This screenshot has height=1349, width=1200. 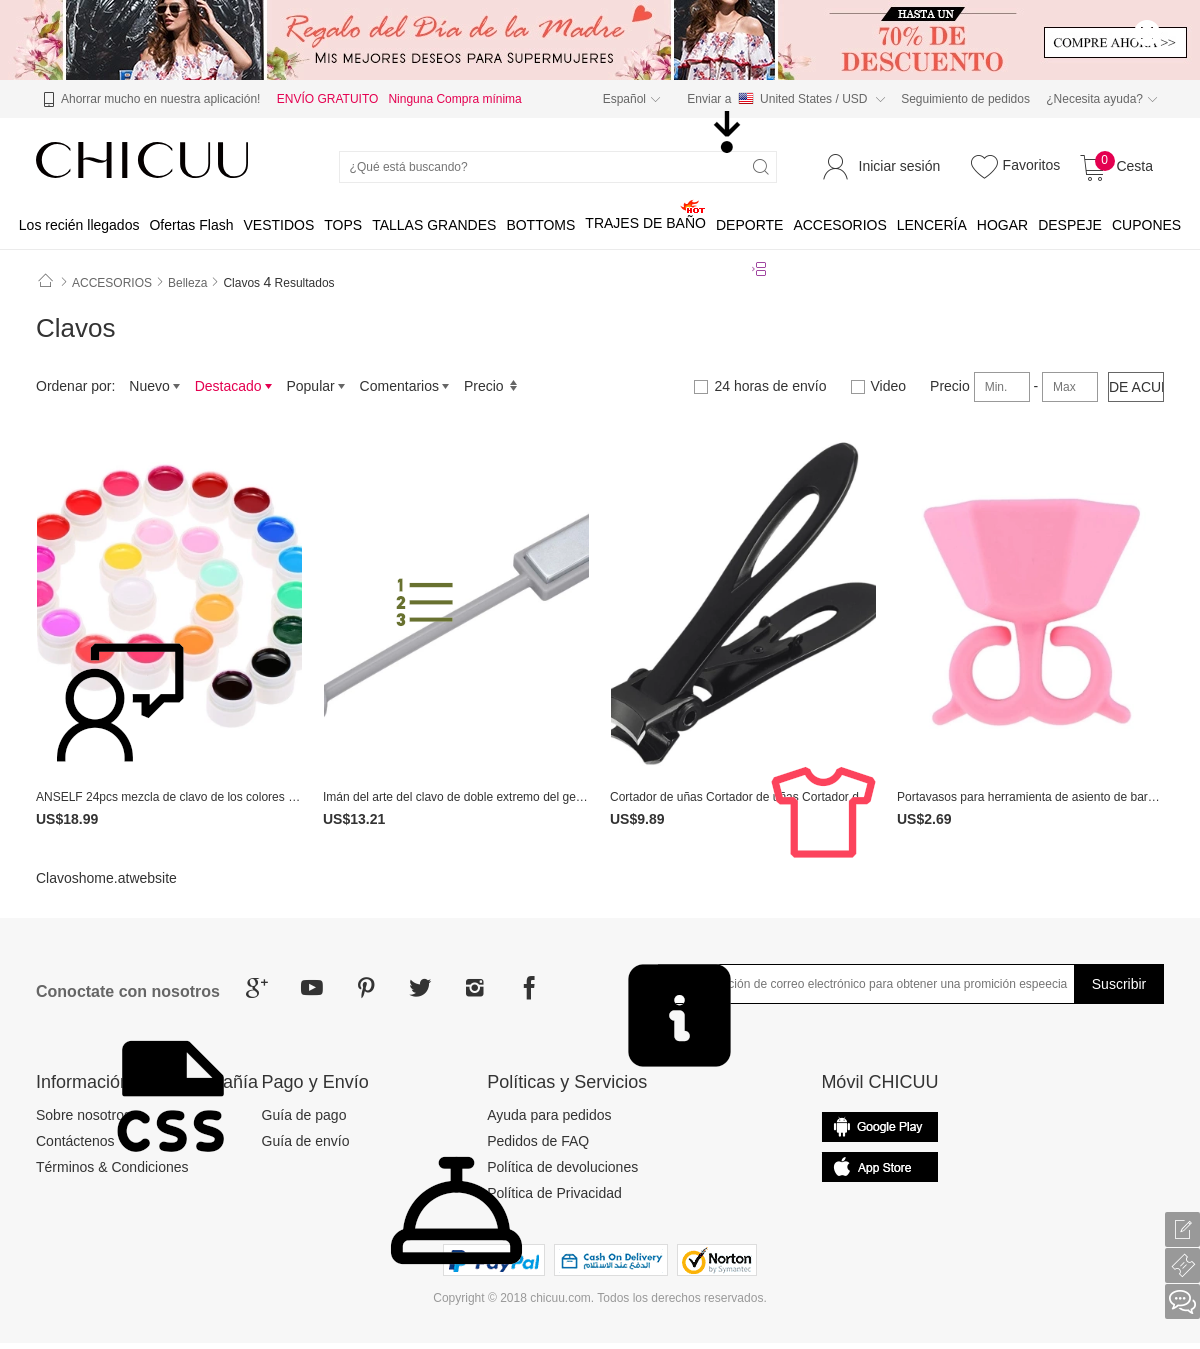 I want to click on view more information or details, so click(x=679, y=1015).